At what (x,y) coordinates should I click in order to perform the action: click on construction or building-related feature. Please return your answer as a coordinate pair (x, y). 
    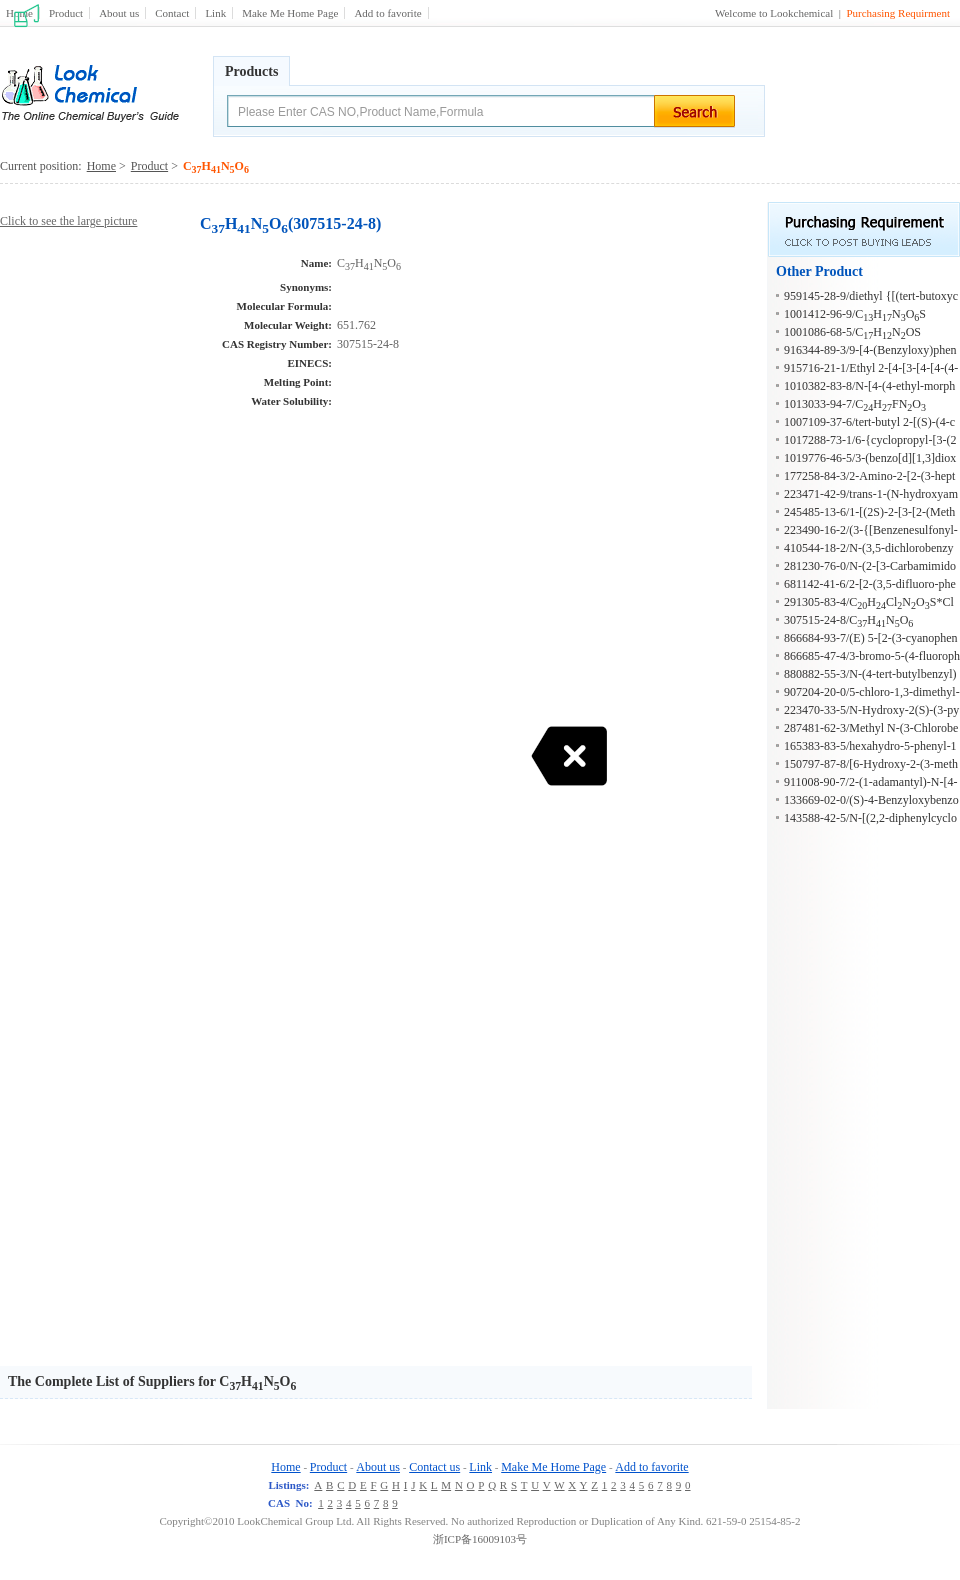
    Looking at the image, I should click on (27, 17).